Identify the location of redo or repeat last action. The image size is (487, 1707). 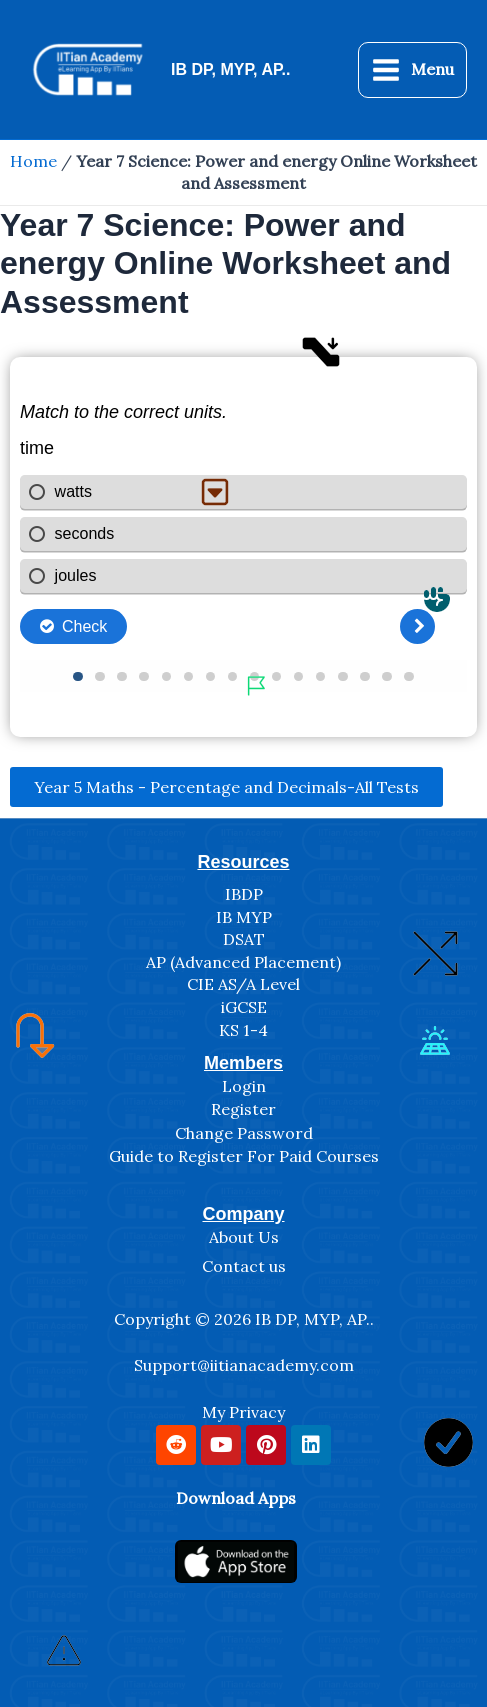
(33, 1035).